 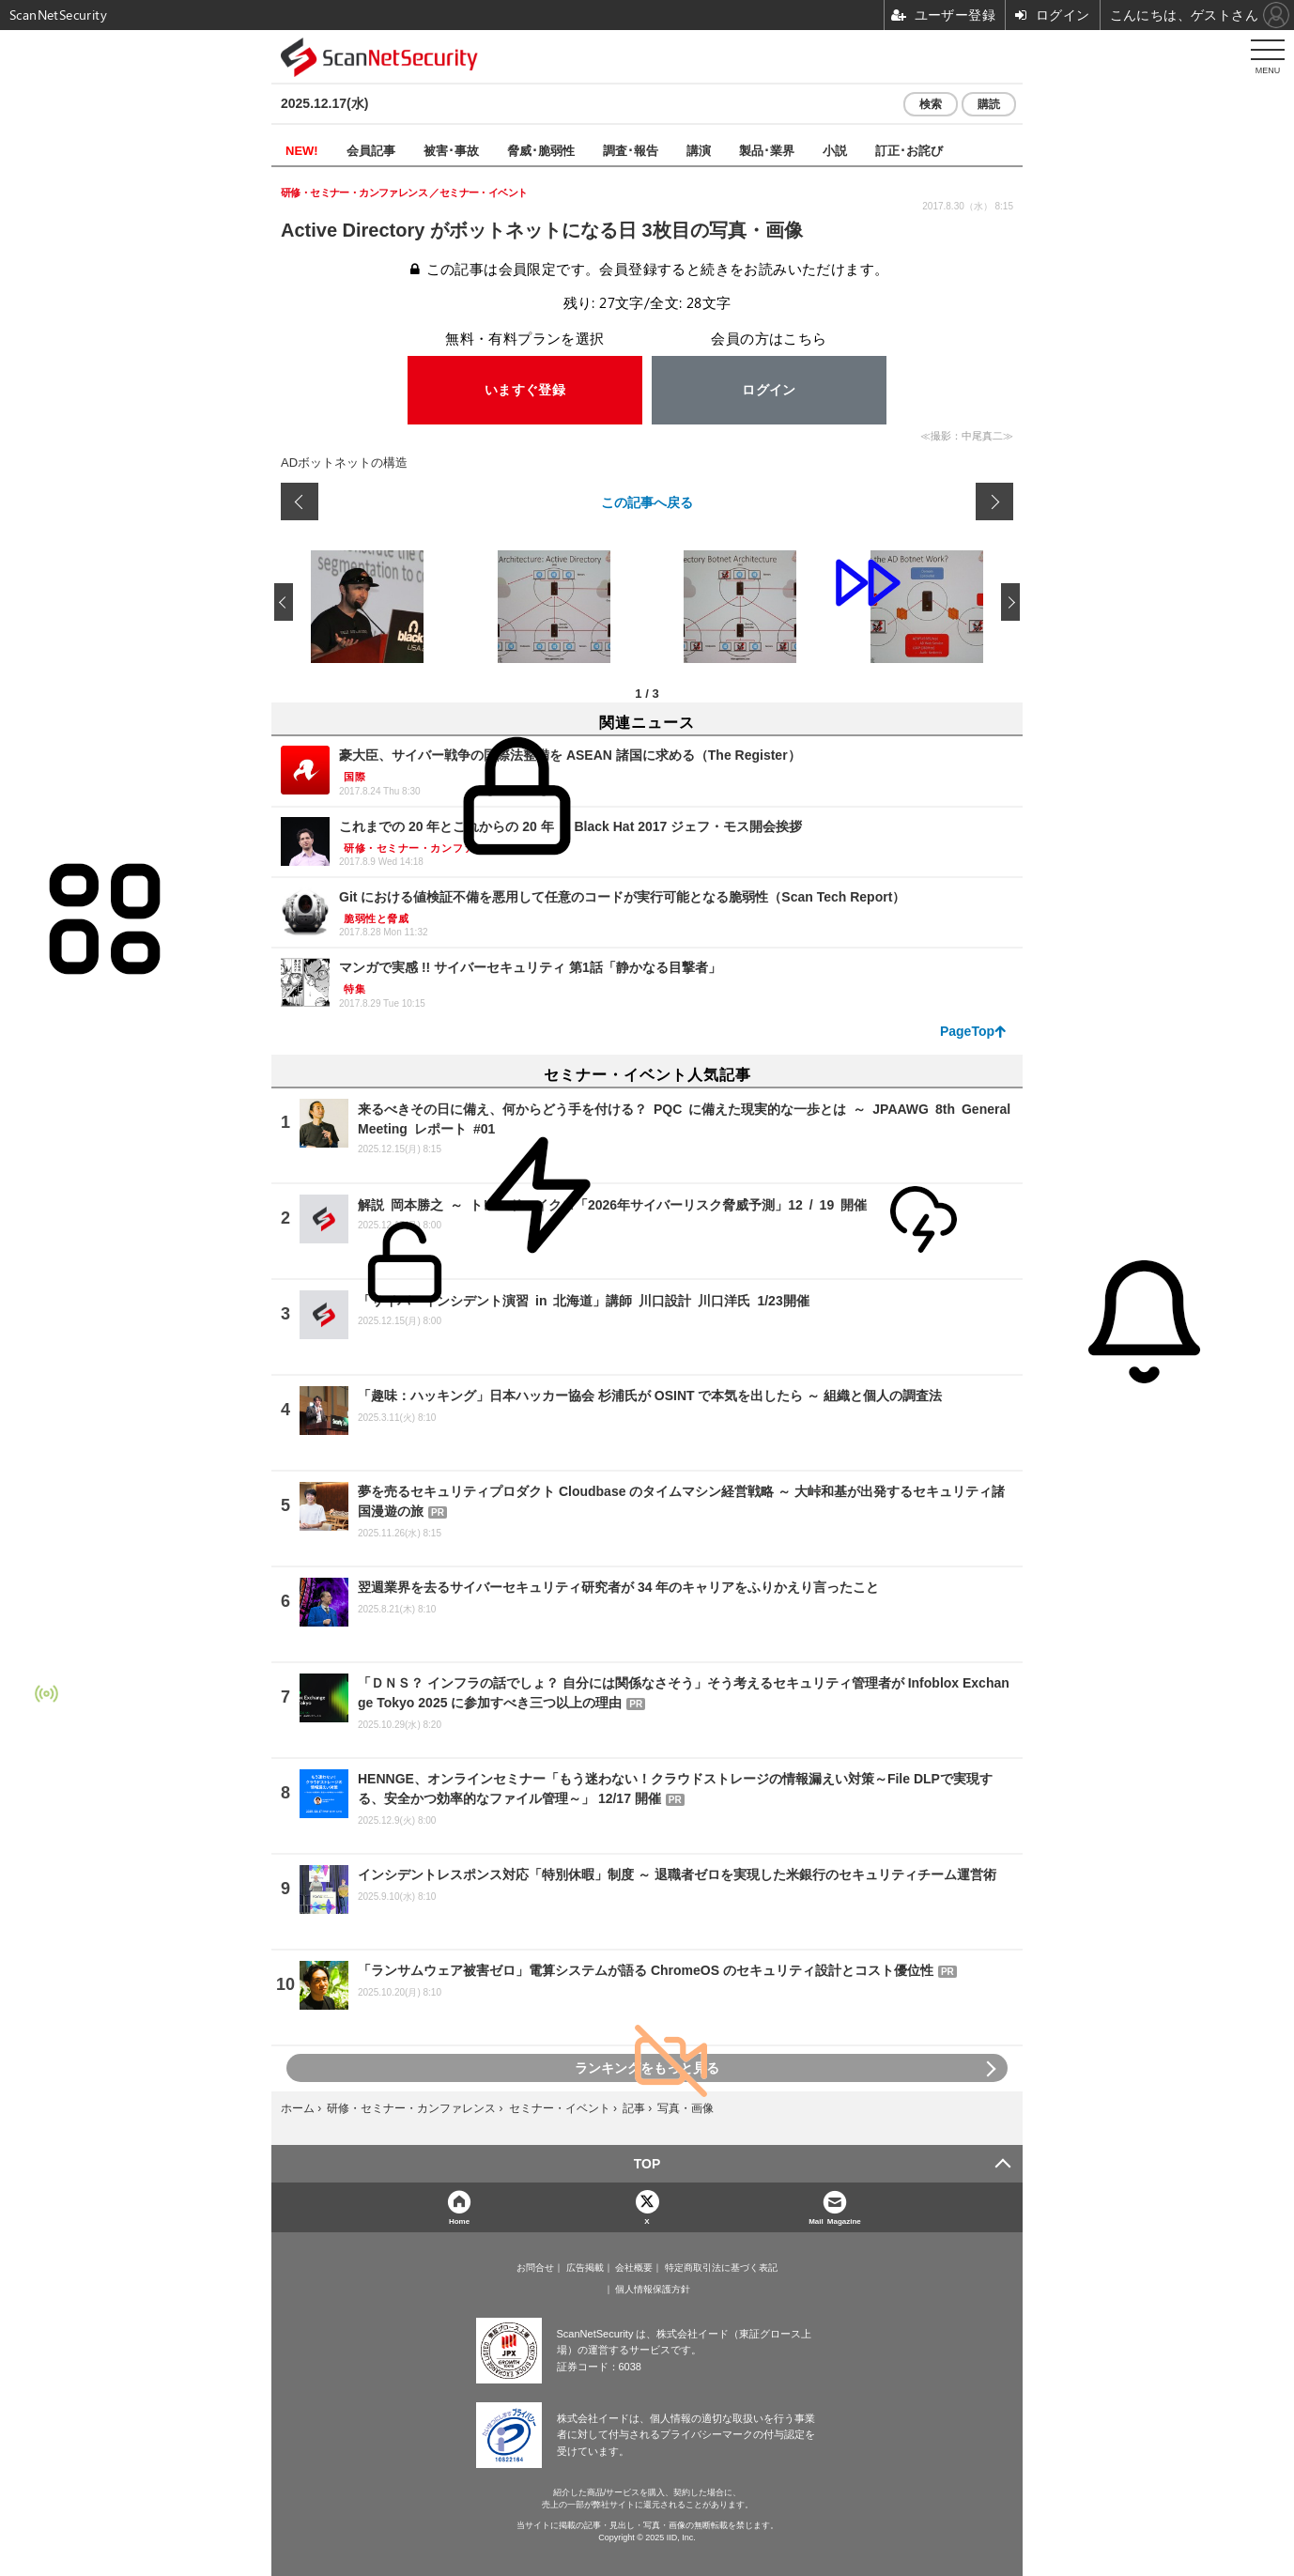 I want to click on view notifications, so click(x=1144, y=1321).